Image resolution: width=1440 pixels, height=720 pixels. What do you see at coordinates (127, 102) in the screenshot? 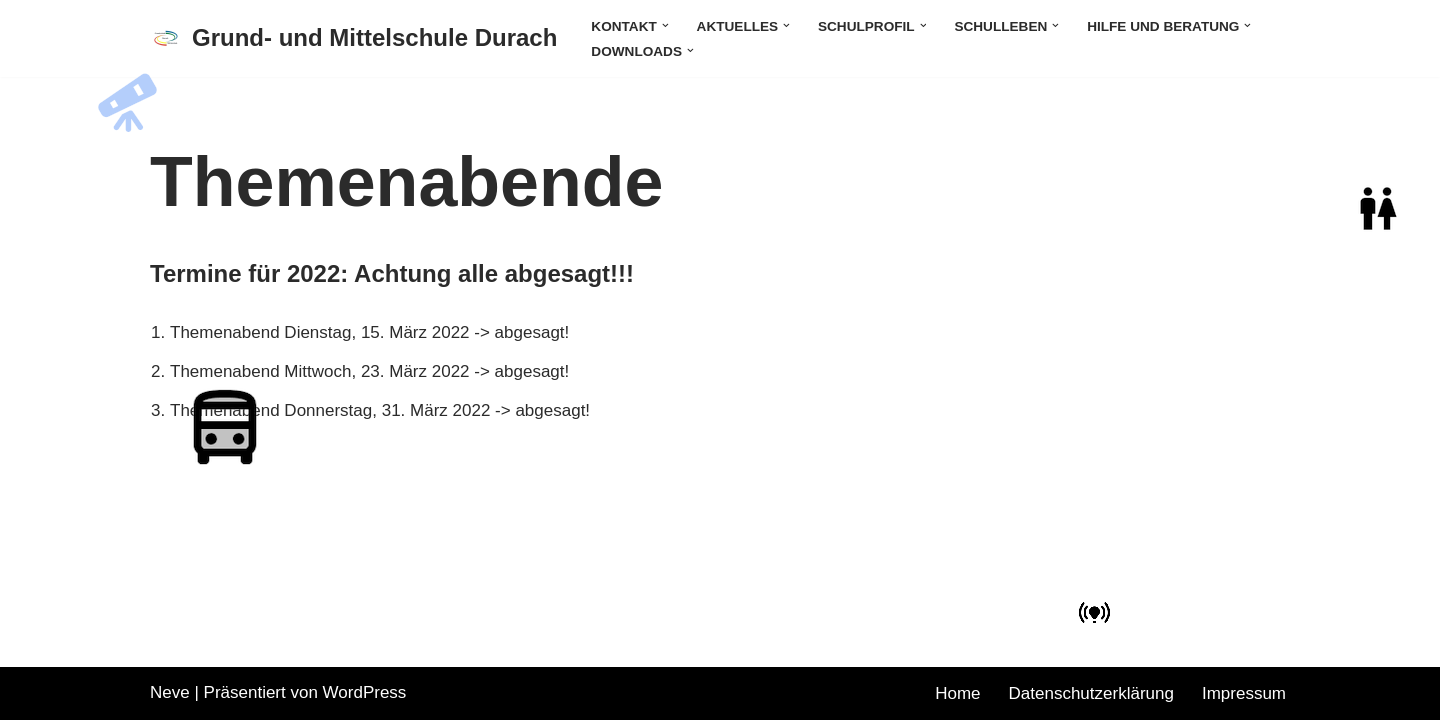
I see `explore or discover new content` at bounding box center [127, 102].